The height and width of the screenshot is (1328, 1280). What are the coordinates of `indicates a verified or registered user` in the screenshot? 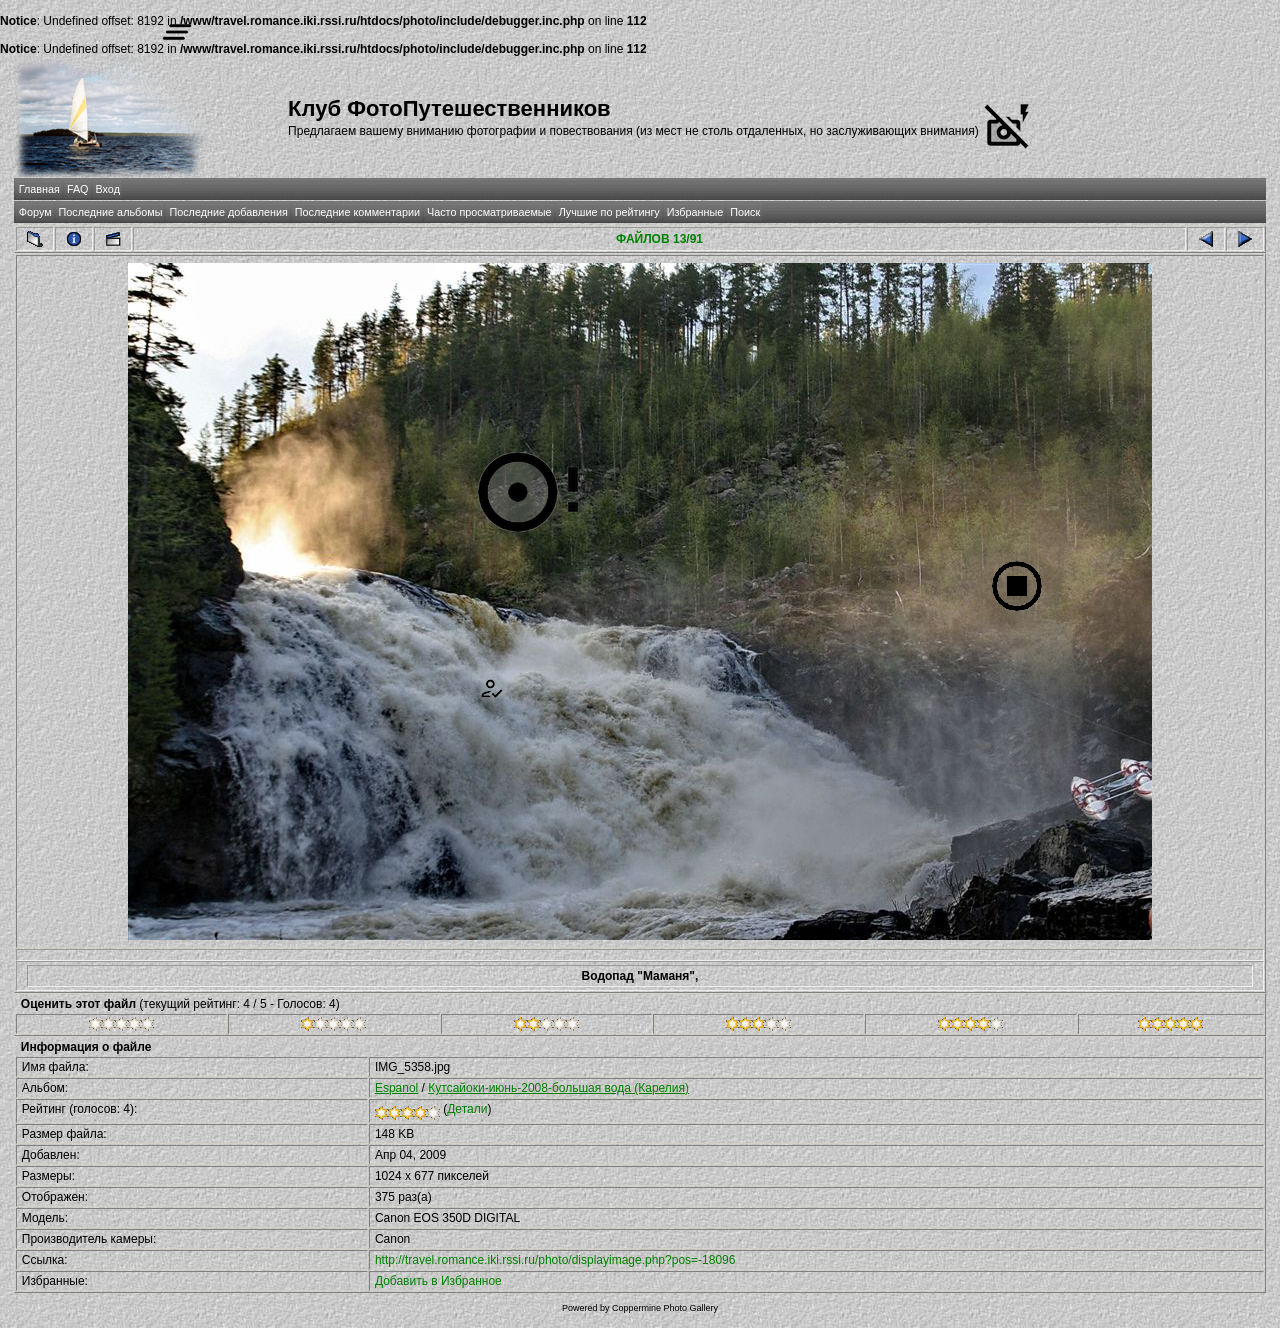 It's located at (491, 688).